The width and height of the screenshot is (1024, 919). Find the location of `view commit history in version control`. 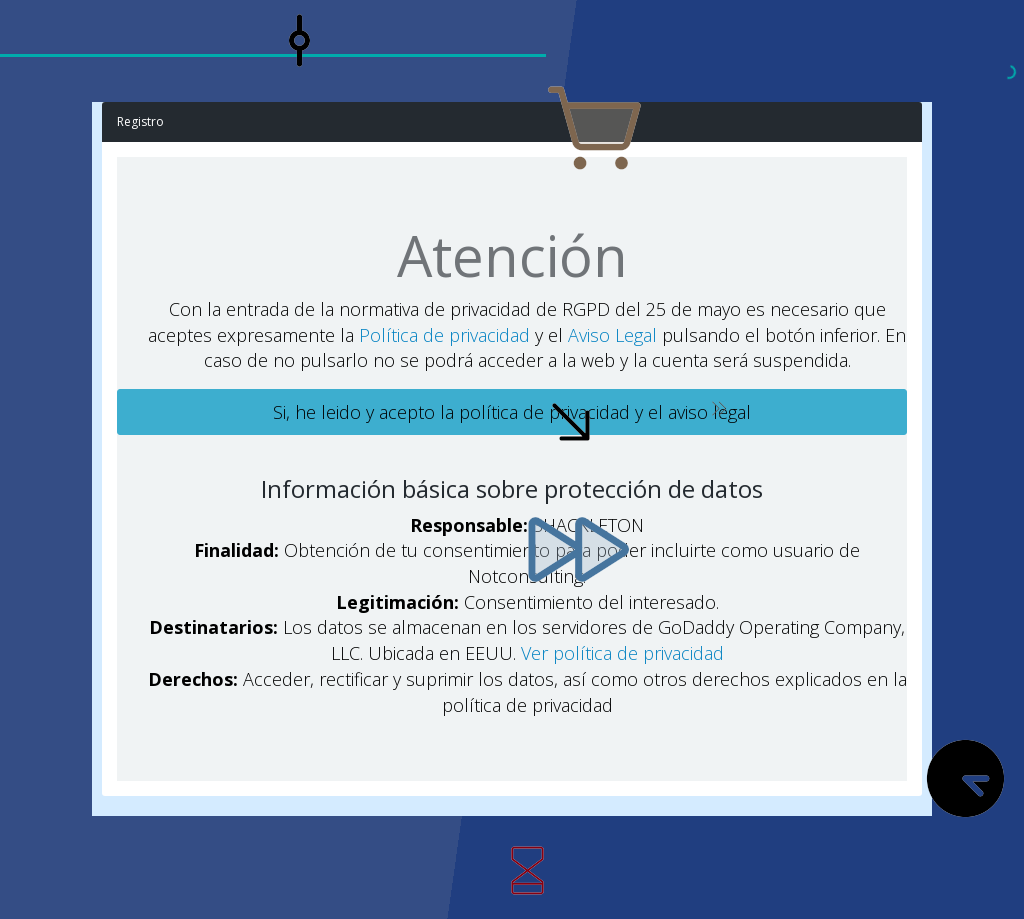

view commit history in version control is located at coordinates (299, 40).